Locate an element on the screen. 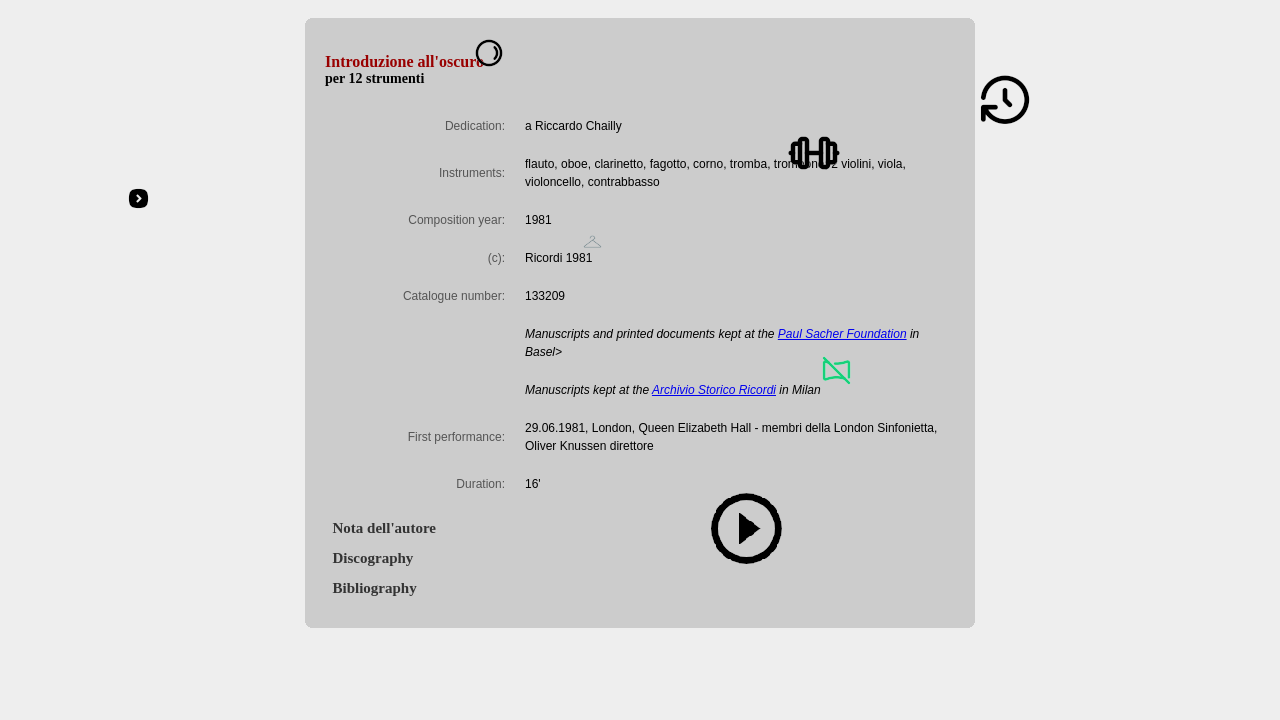 The height and width of the screenshot is (720, 1280). disable horizontal panorama mode is located at coordinates (836, 370).